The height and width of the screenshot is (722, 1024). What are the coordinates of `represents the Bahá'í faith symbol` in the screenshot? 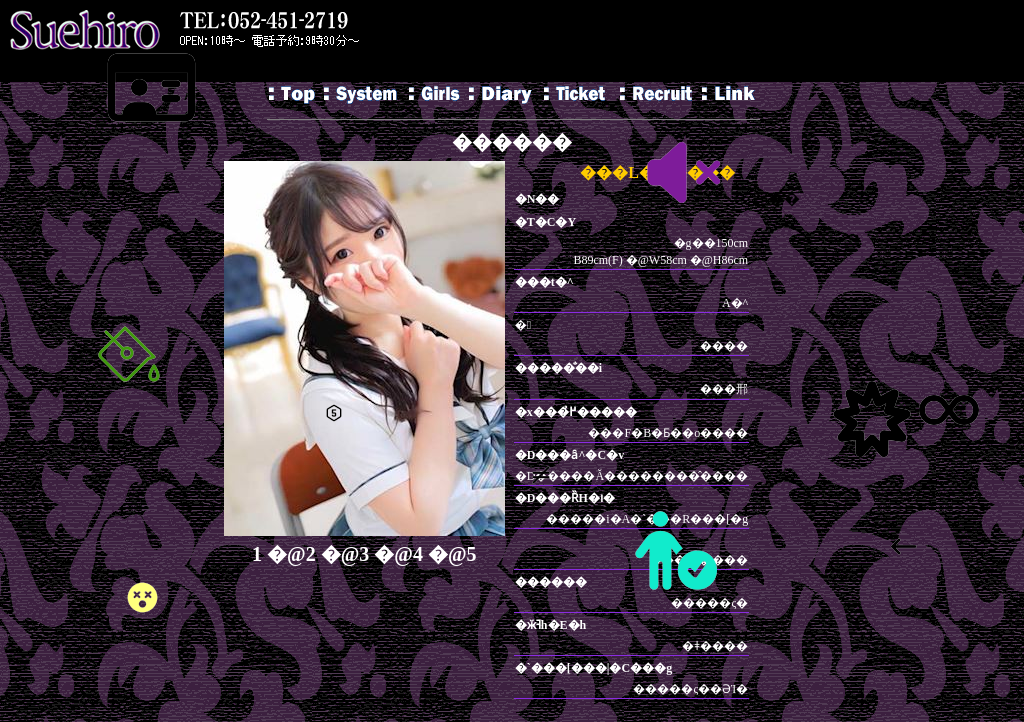 It's located at (872, 419).